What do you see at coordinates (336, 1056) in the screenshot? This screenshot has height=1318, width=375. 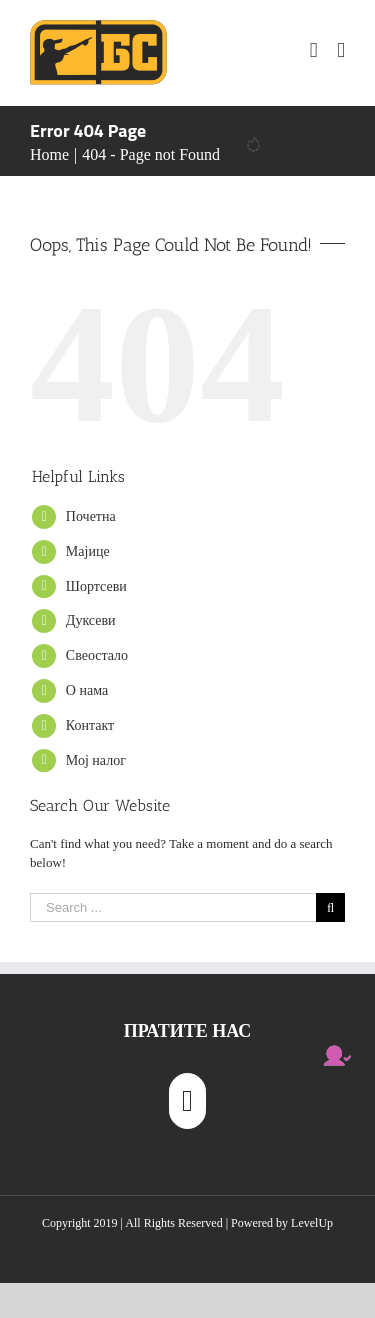 I see `user verified or approved` at bounding box center [336, 1056].